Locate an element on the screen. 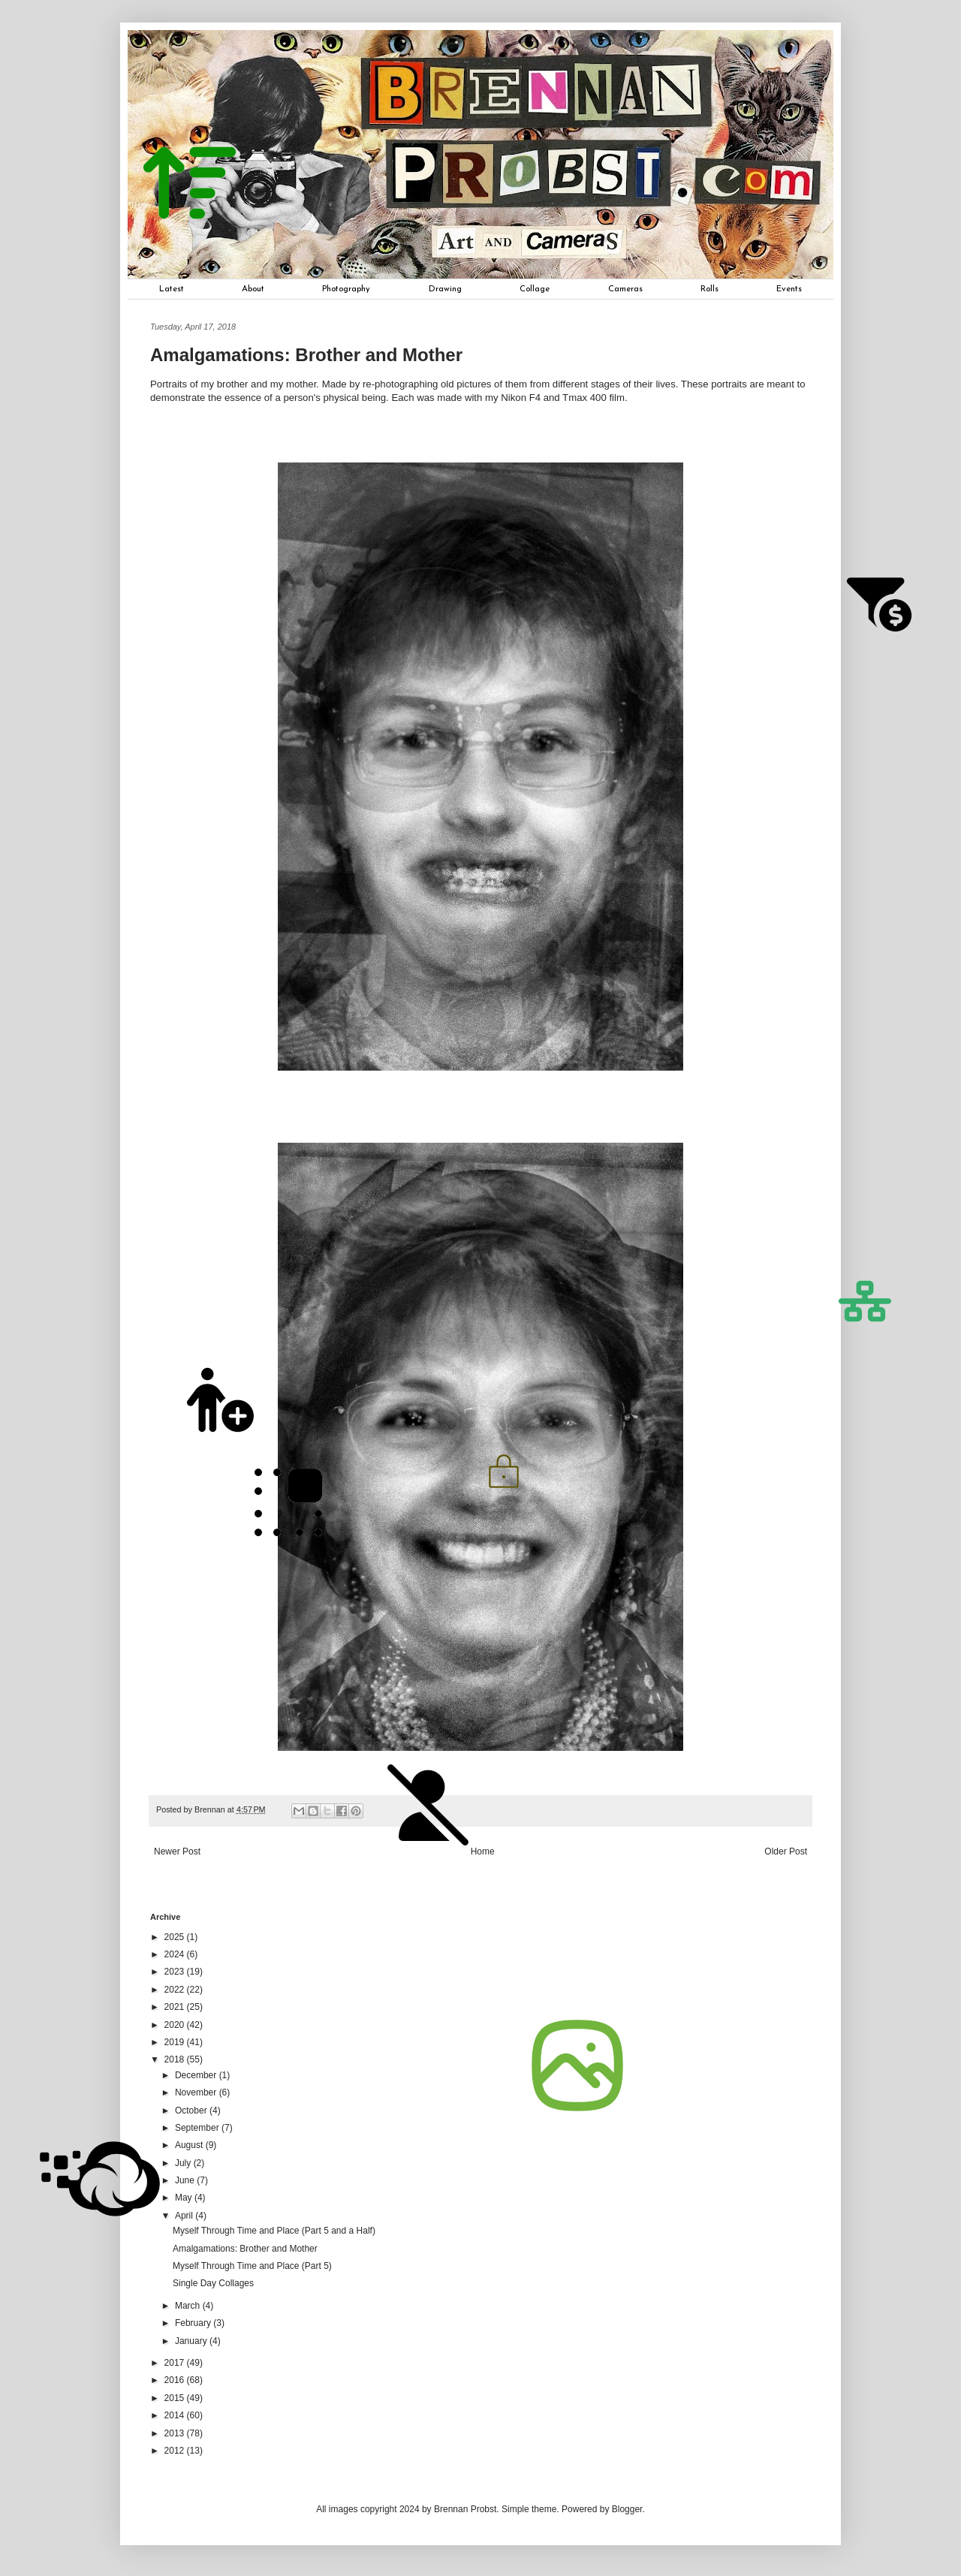 This screenshot has width=961, height=2576. sort list in ascending order is located at coordinates (189, 182).